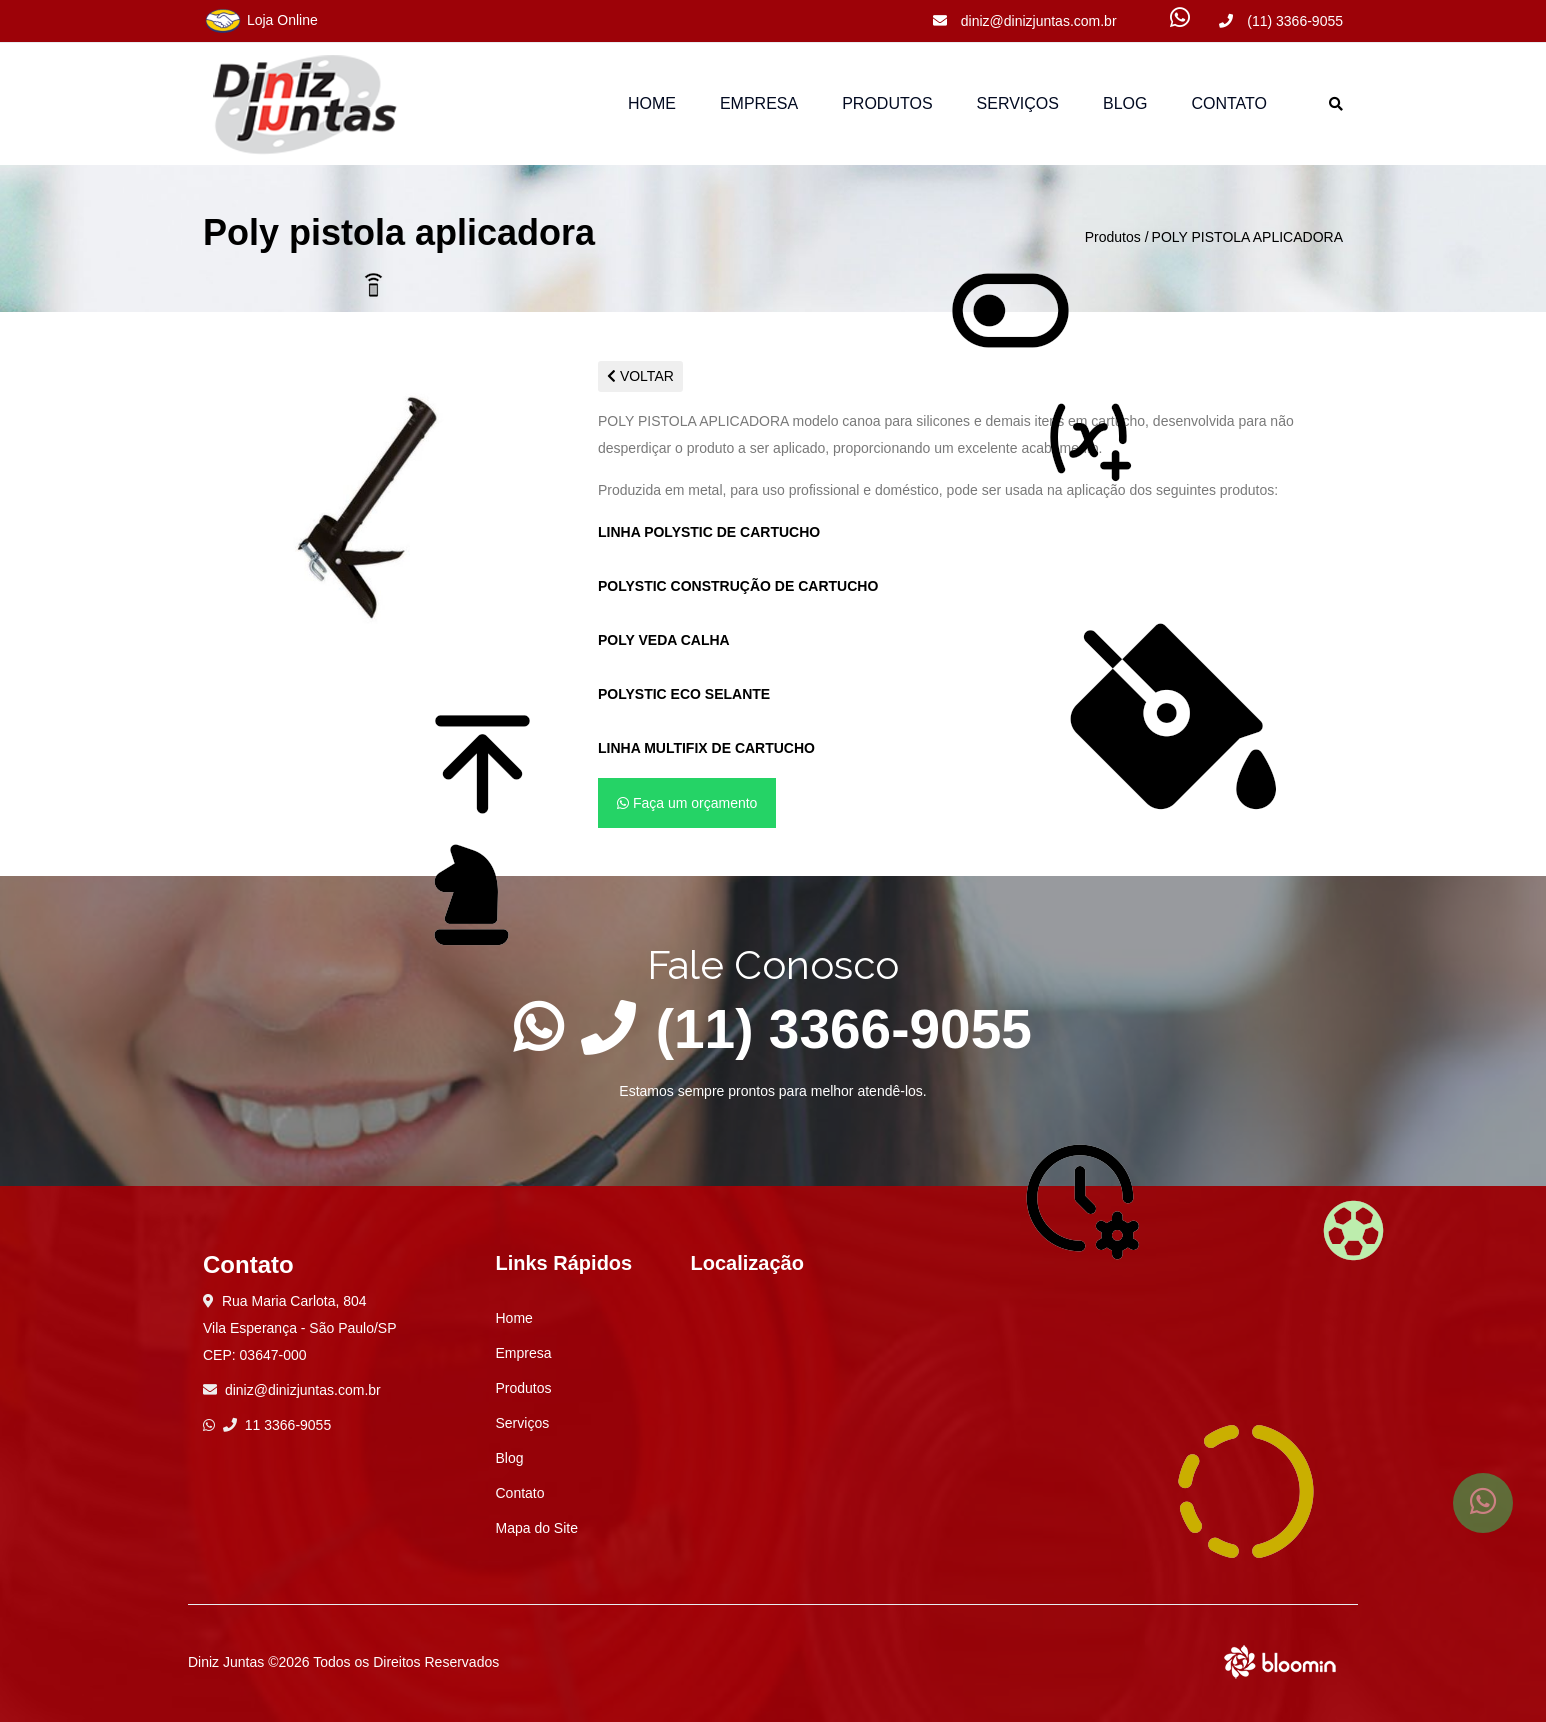  What do you see at coordinates (1010, 310) in the screenshot?
I see `toggle switch in off position` at bounding box center [1010, 310].